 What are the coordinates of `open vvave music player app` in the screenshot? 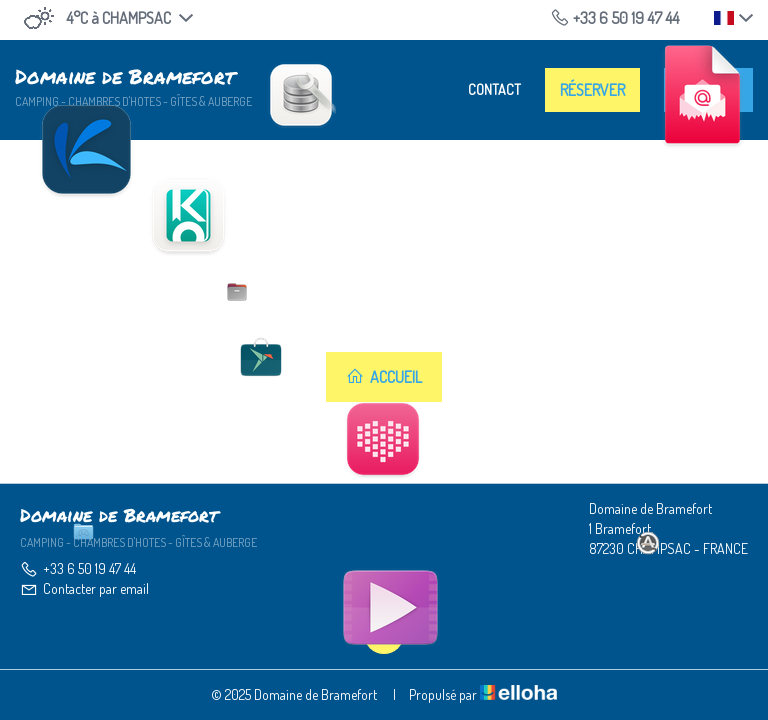 It's located at (383, 439).